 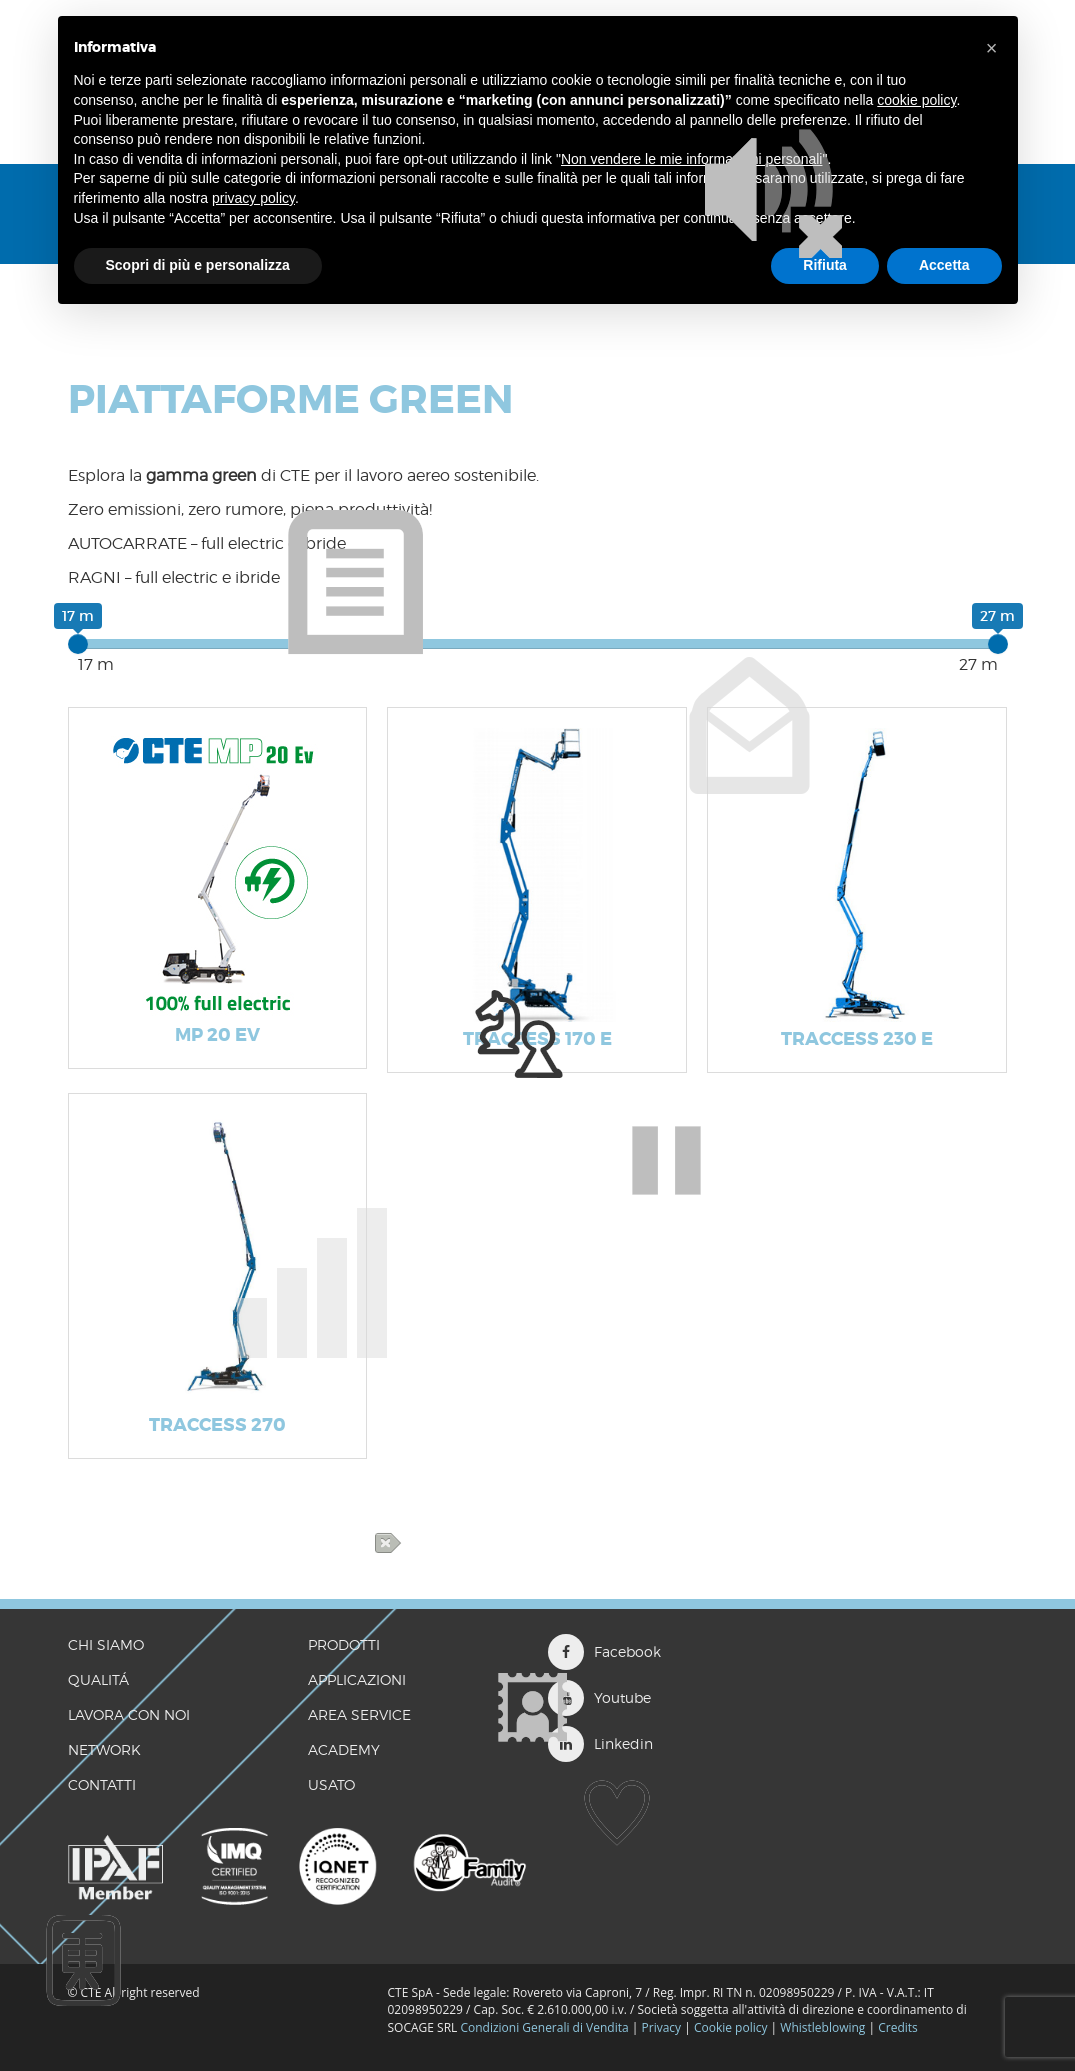 I want to click on indicates a message has been read, so click(x=749, y=725).